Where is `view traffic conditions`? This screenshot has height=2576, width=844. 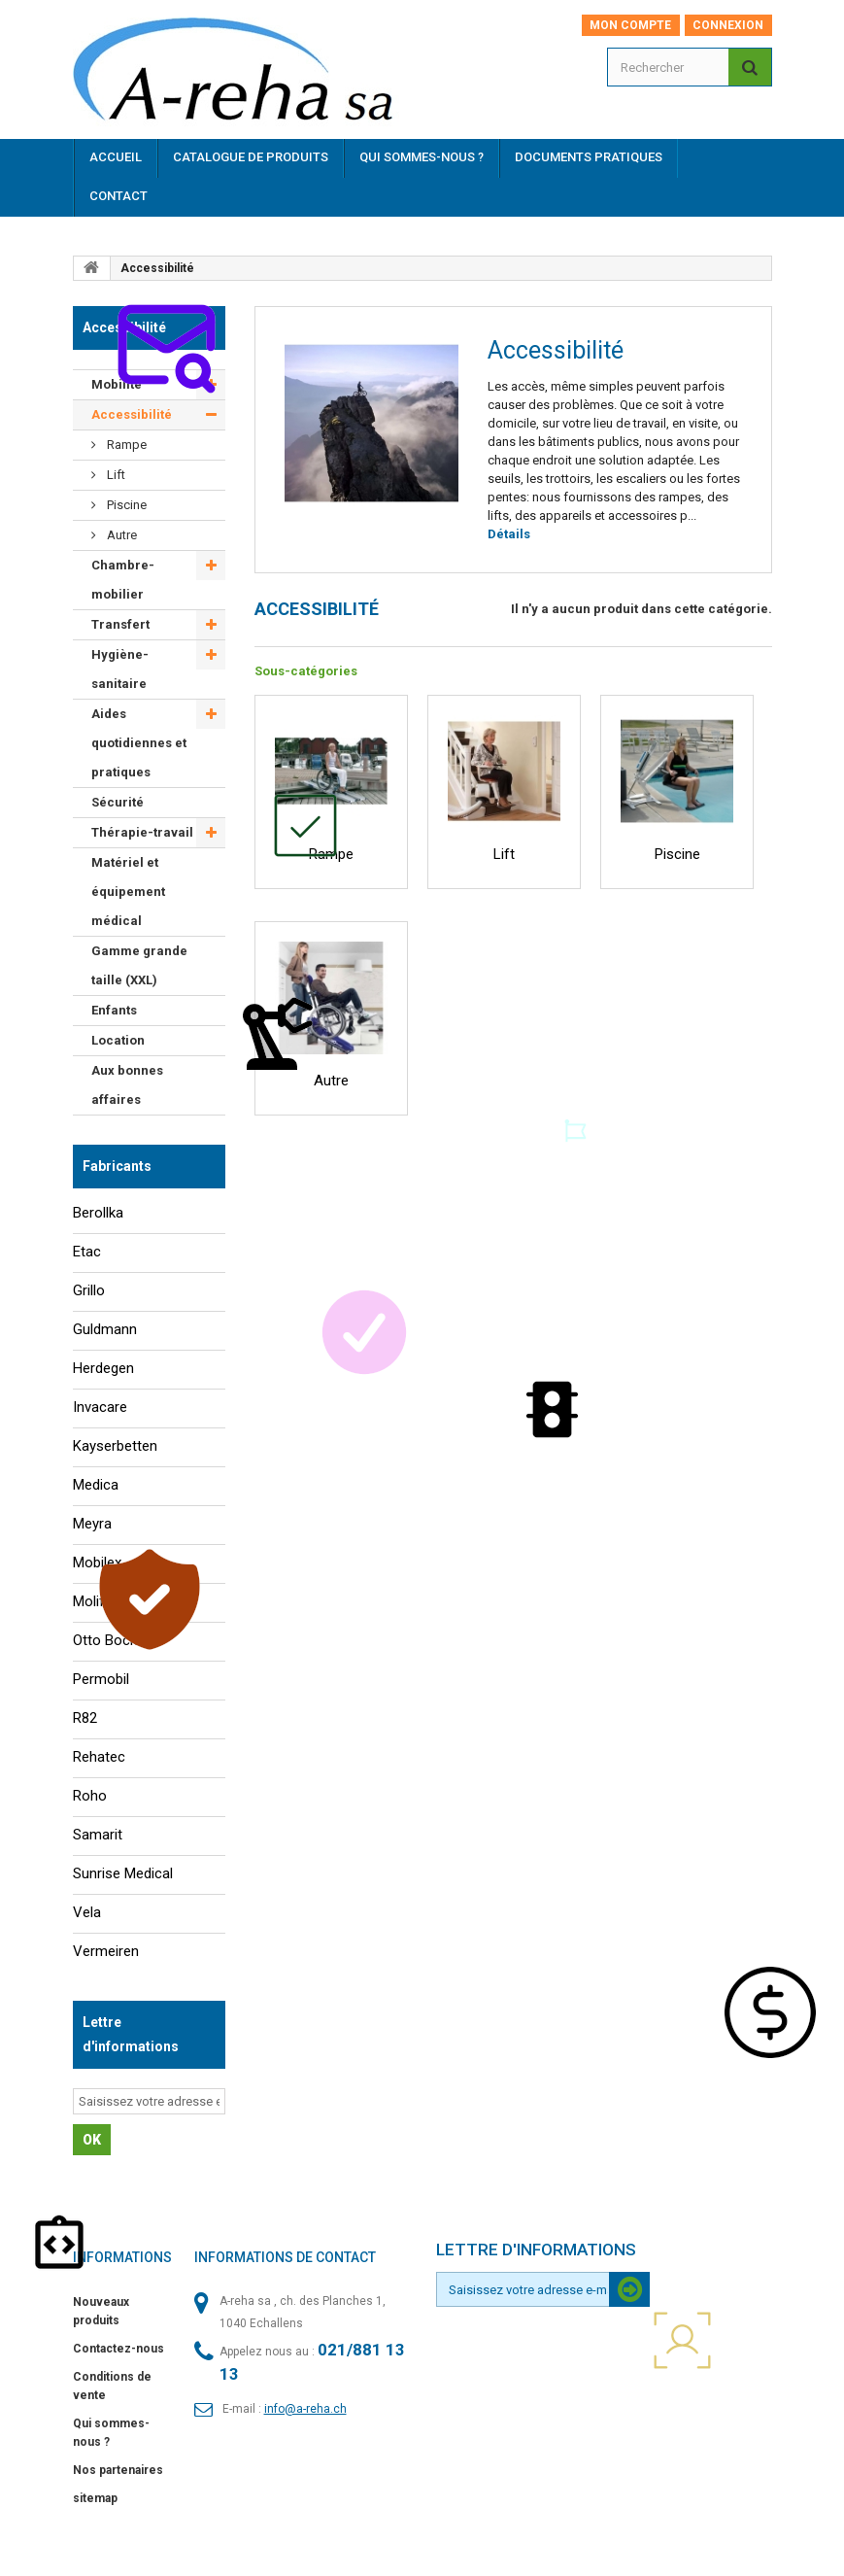
view traffic conditions is located at coordinates (552, 1409).